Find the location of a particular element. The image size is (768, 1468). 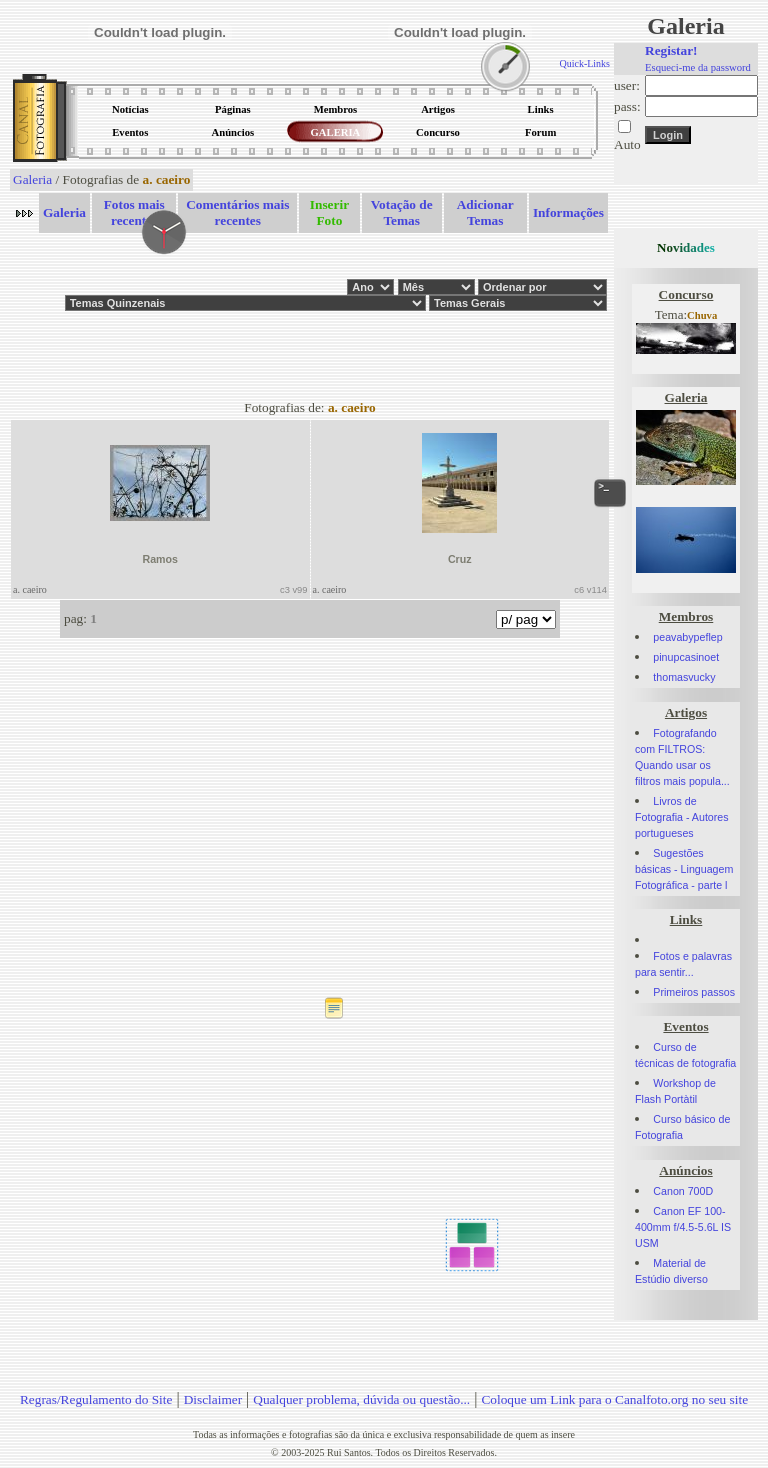

open bijiben notes app is located at coordinates (334, 1008).